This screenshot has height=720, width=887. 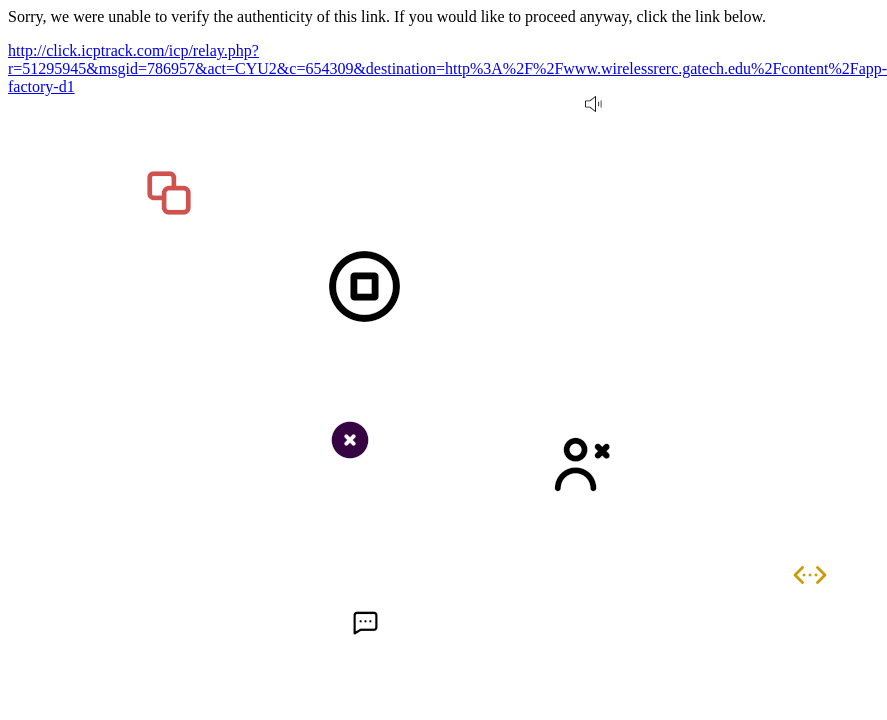 What do you see at coordinates (169, 193) in the screenshot?
I see `copy to clipboard` at bounding box center [169, 193].